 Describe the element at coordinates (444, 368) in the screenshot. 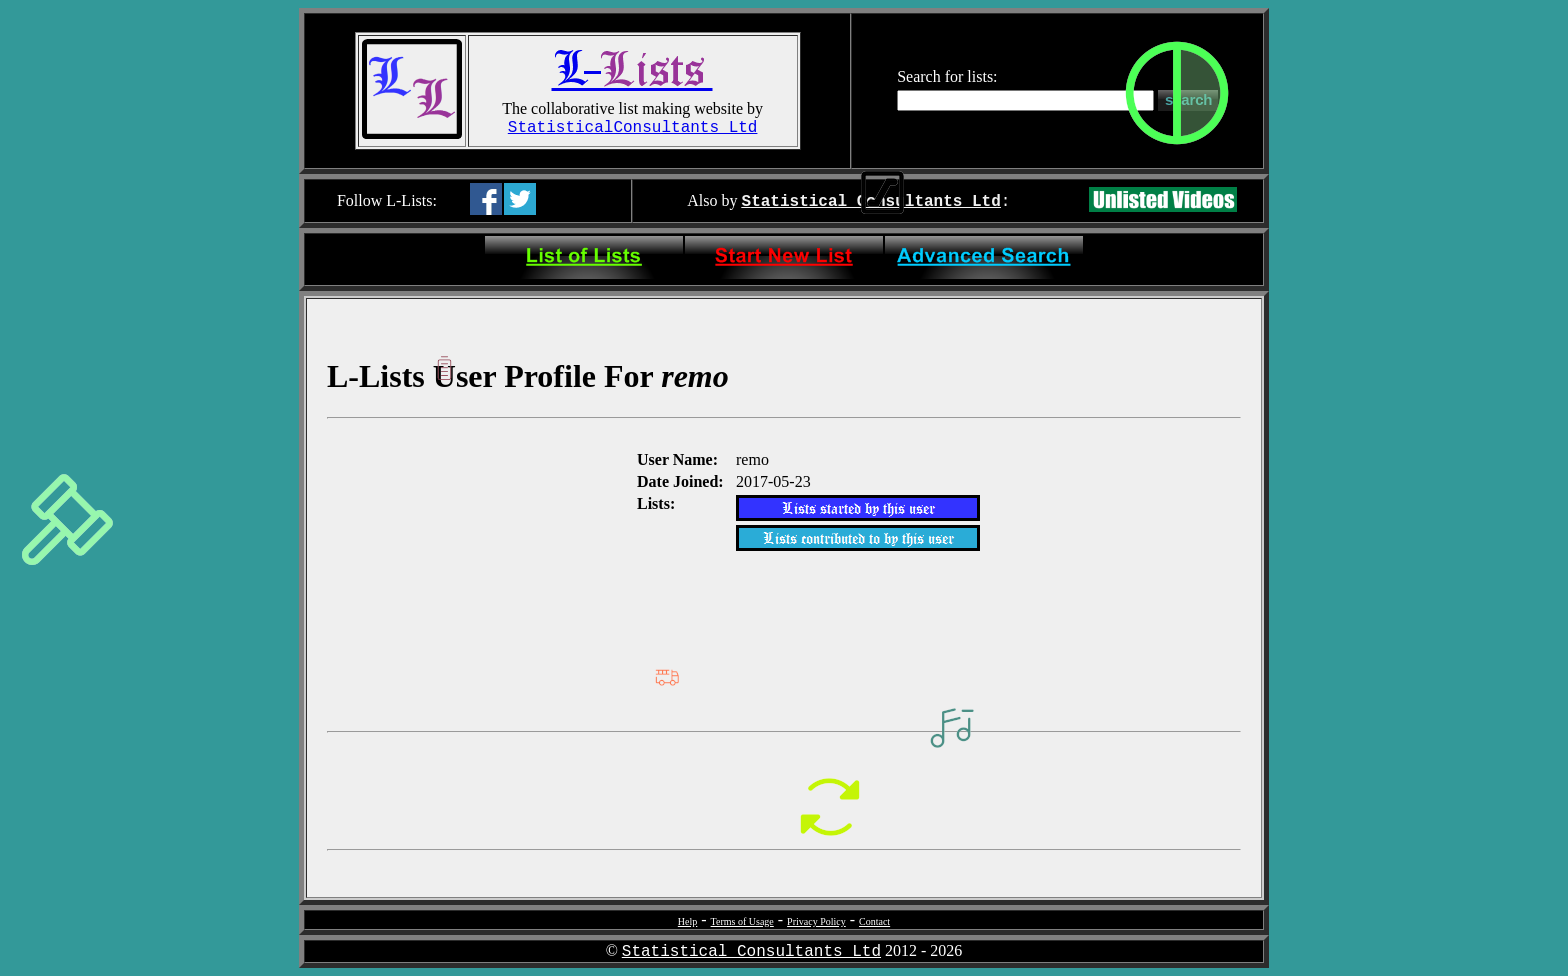

I see `indicates full battery charge` at that location.